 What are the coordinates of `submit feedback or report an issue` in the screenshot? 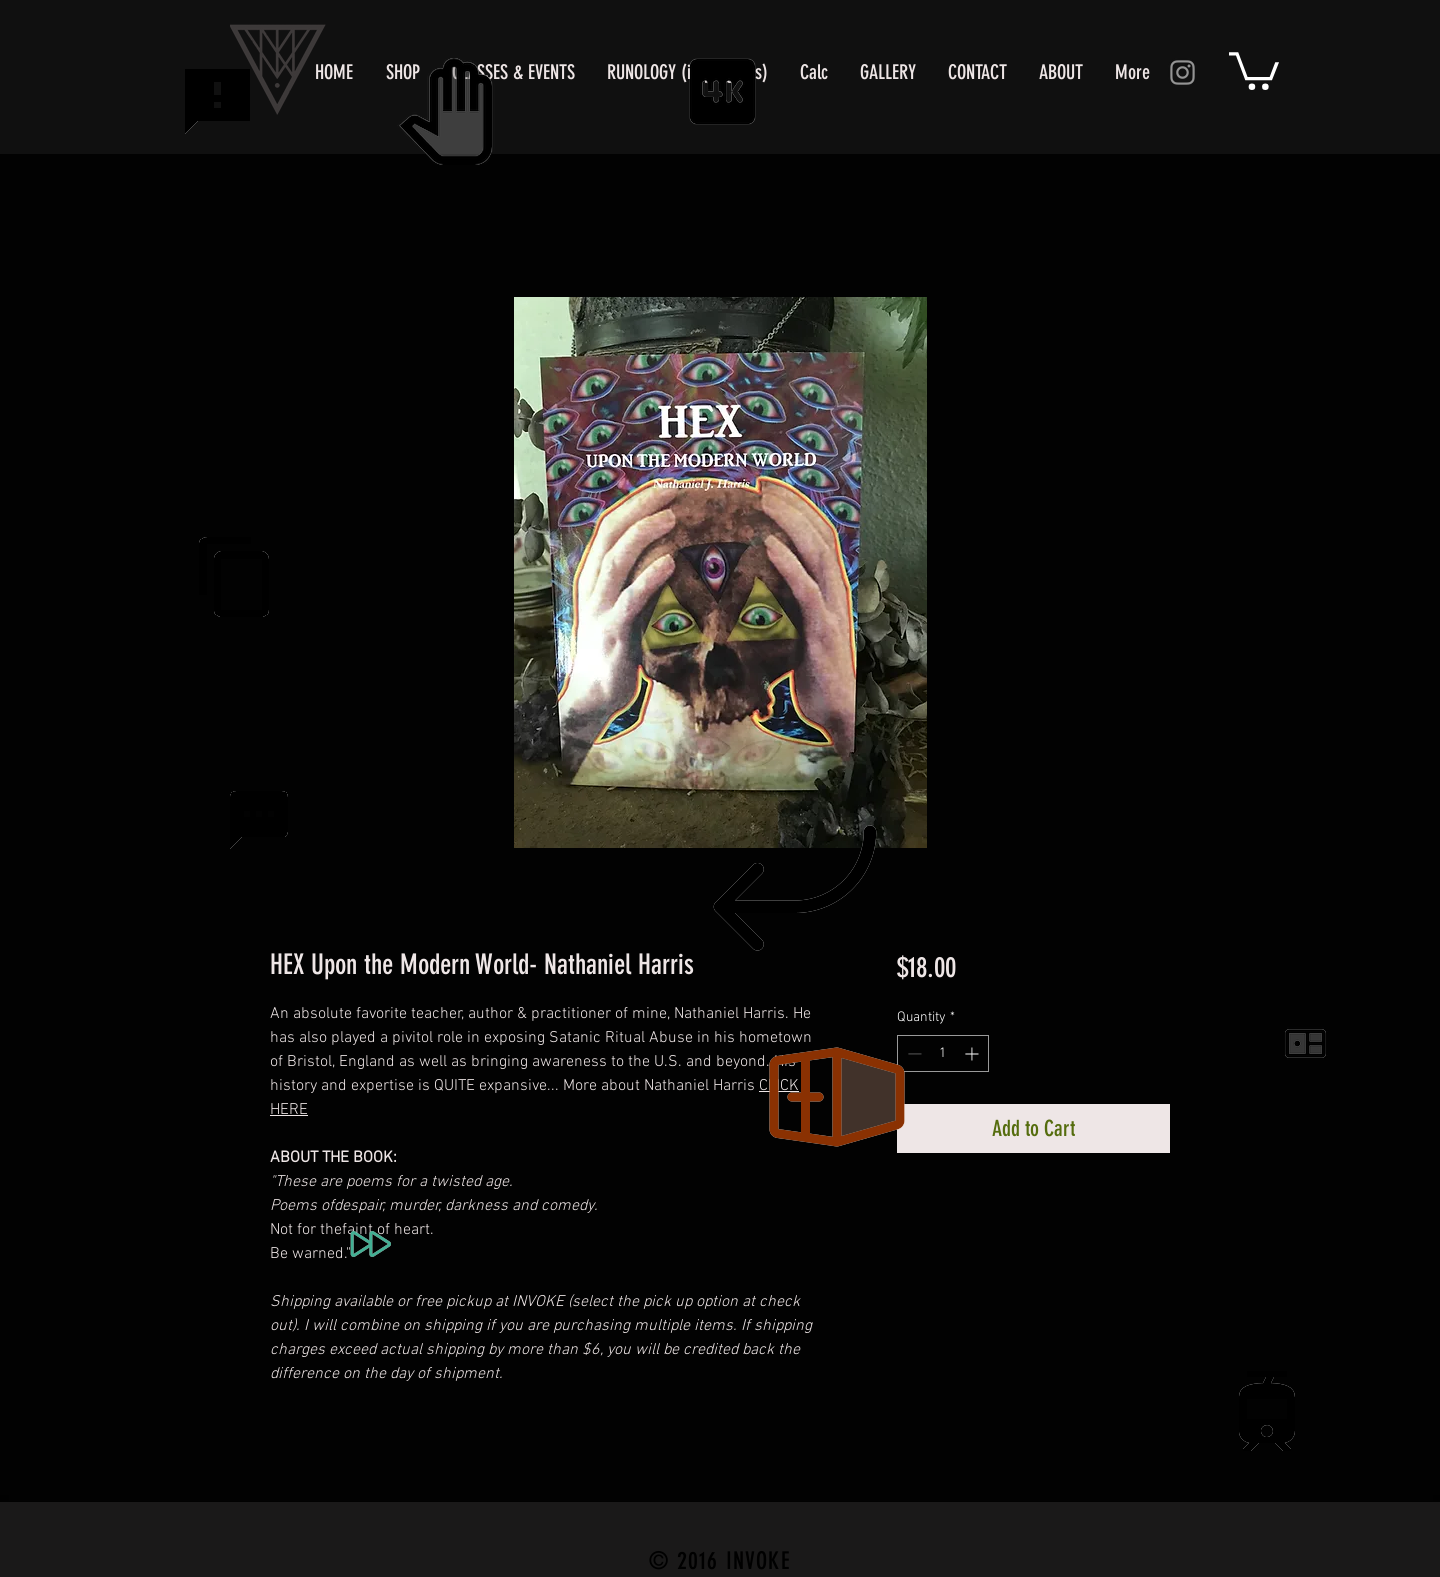 It's located at (217, 101).